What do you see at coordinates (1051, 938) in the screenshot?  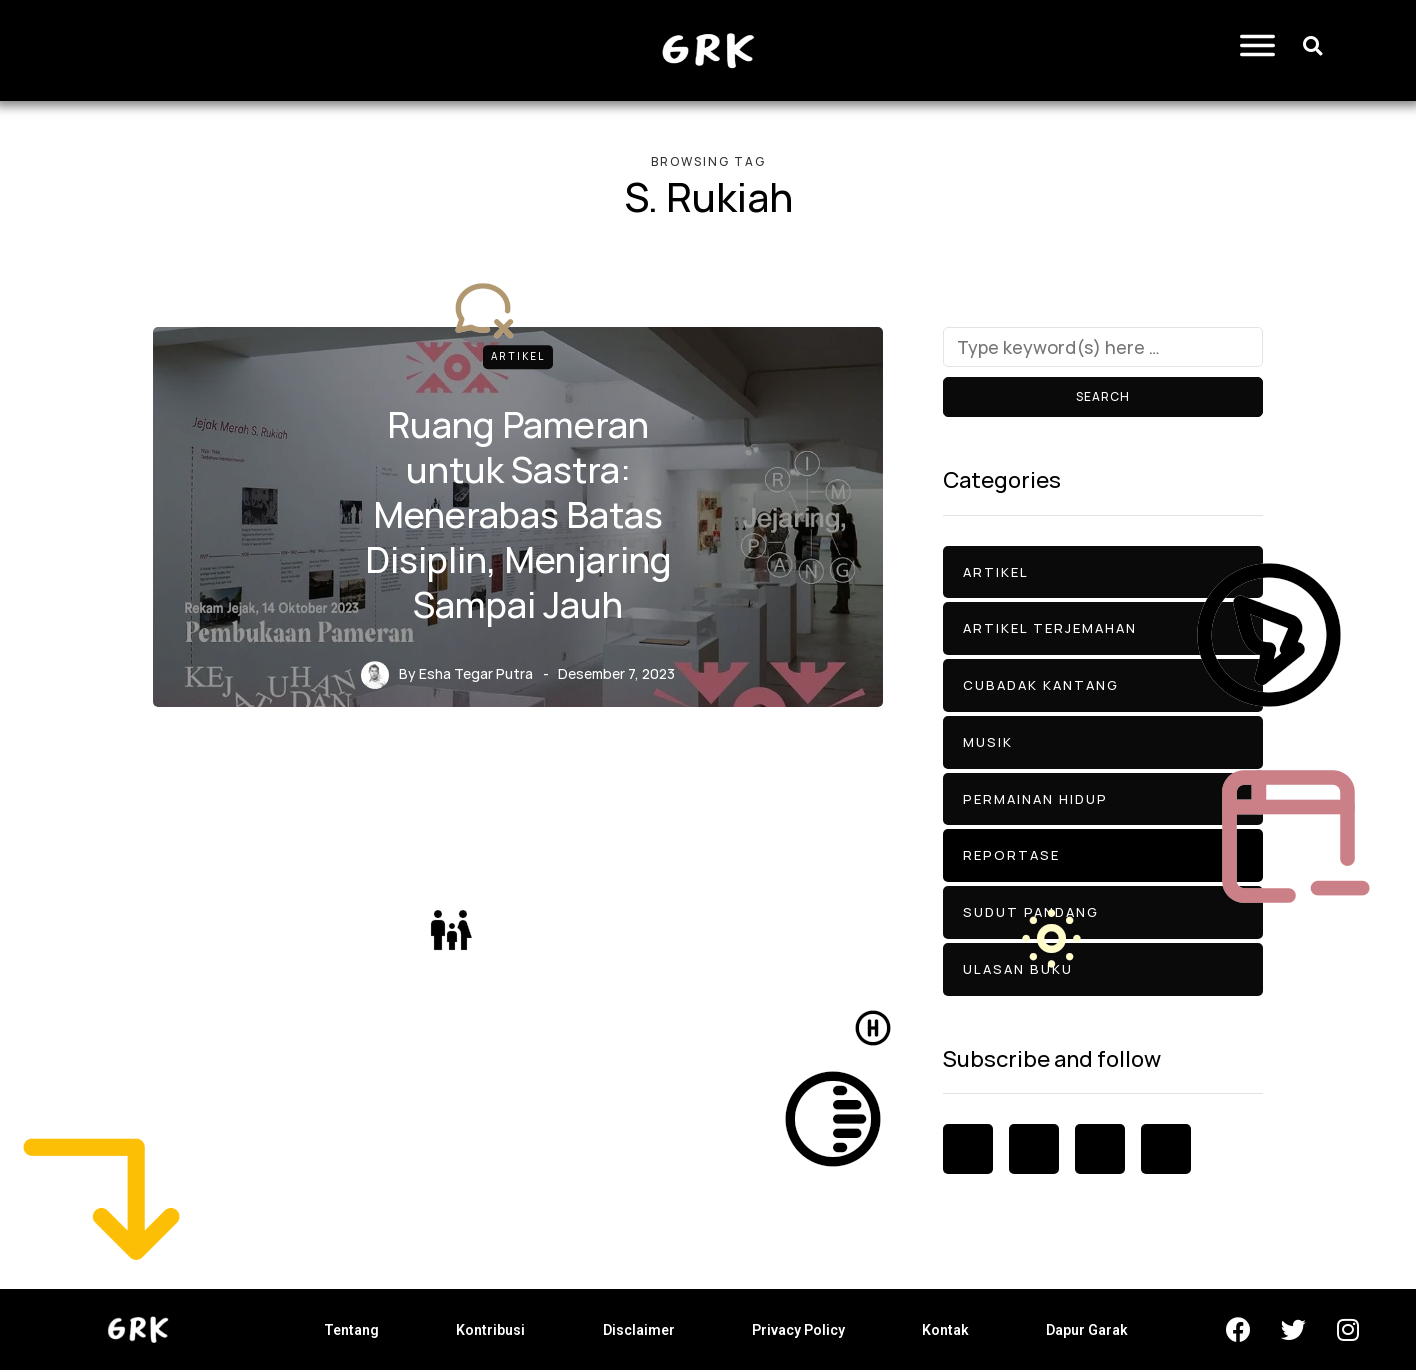 I see `decrease screen brightness` at bounding box center [1051, 938].